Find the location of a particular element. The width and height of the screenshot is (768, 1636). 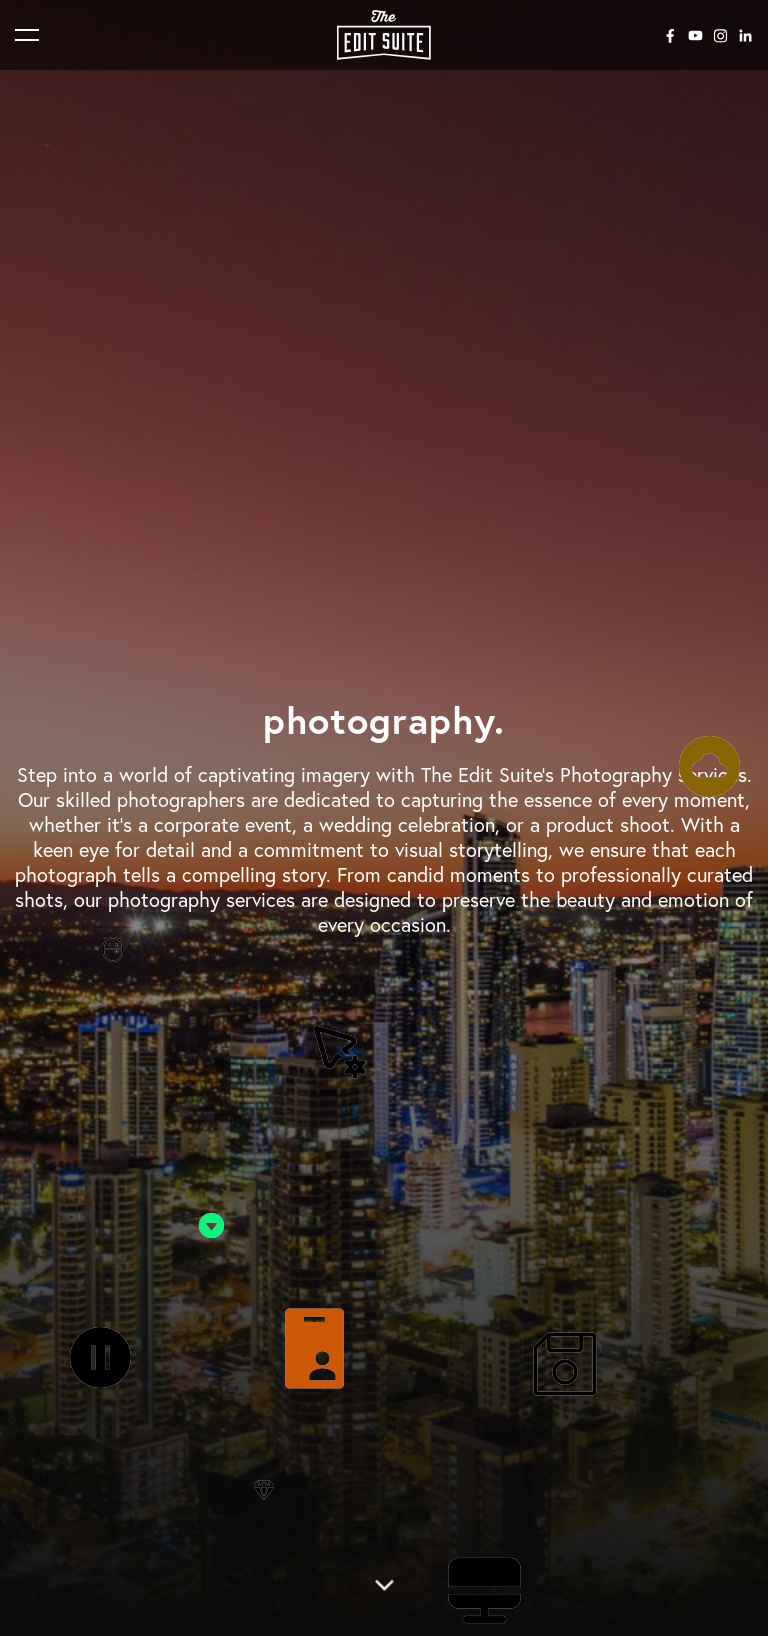

view your profile or identification details is located at coordinates (314, 1348).